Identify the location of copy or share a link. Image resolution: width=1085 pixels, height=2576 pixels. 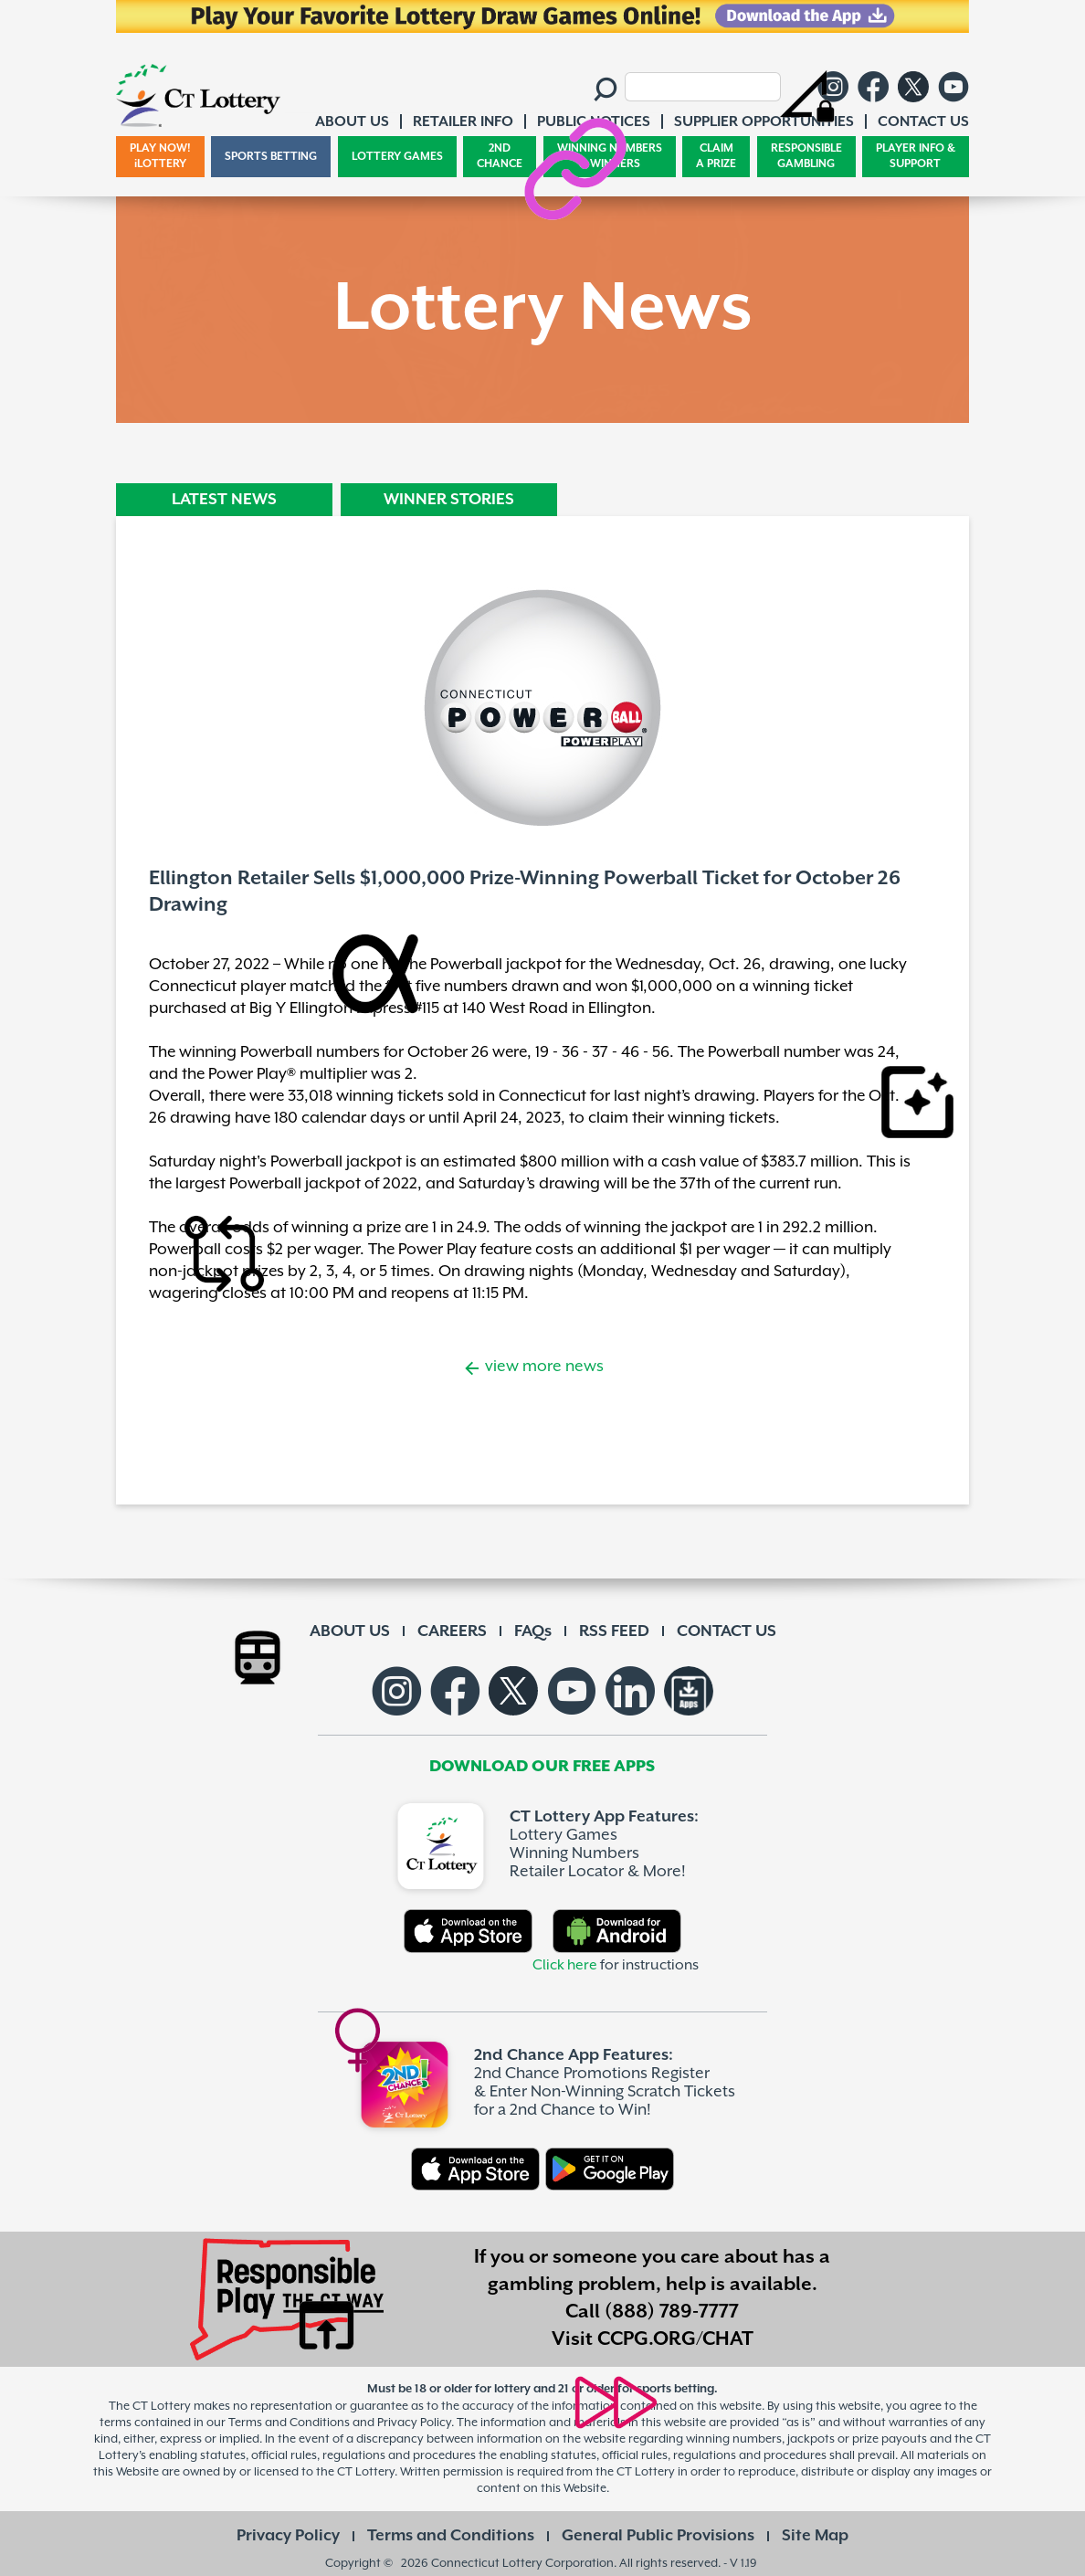
(575, 169).